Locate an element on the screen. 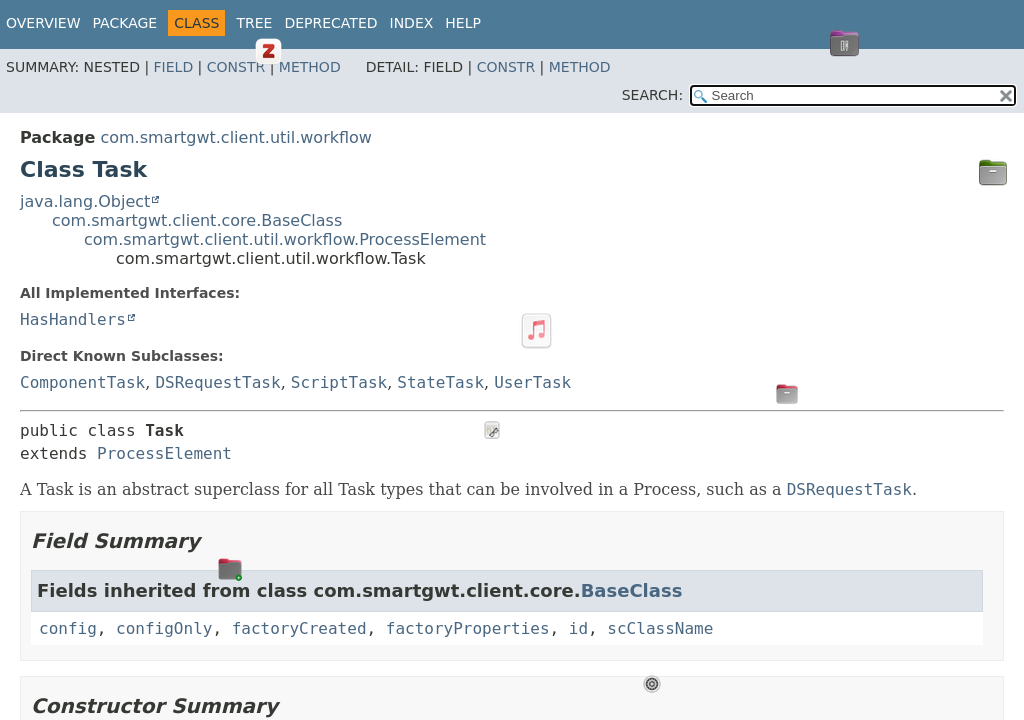 The height and width of the screenshot is (720, 1024). open the file manager is located at coordinates (993, 172).